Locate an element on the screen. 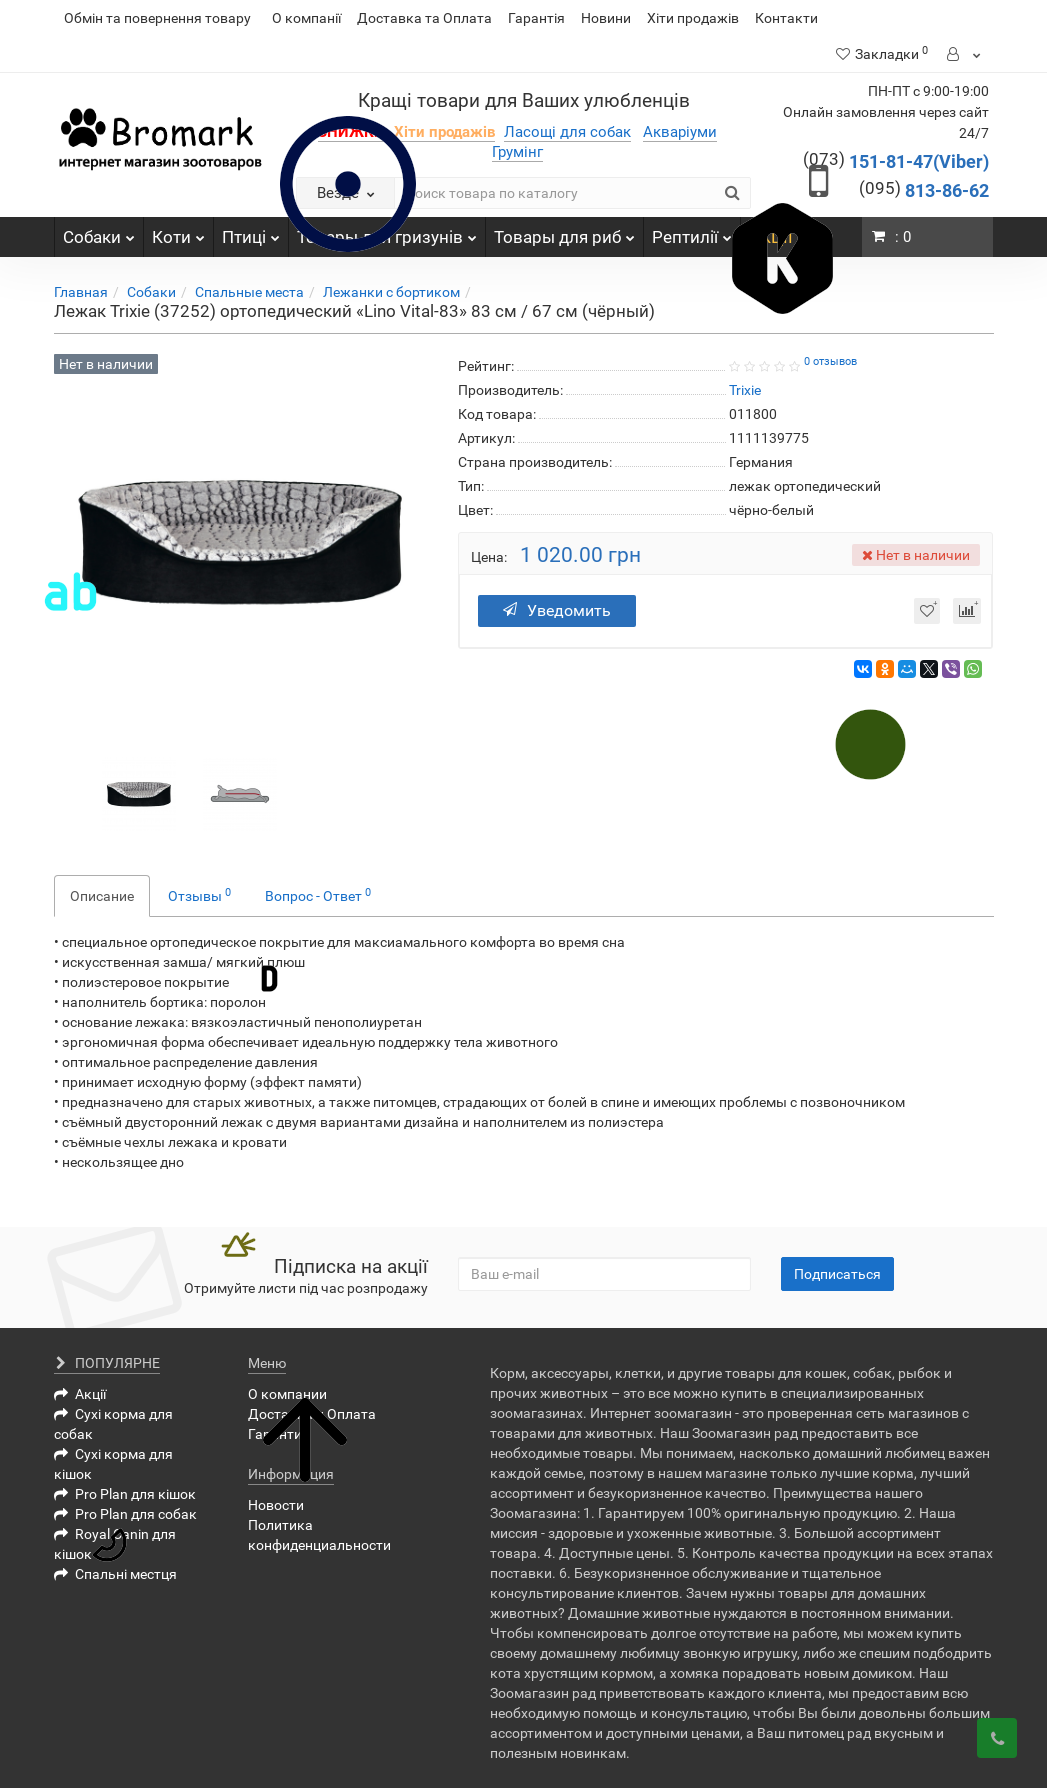 The image size is (1047, 1788). indicates a keyboard shortcut or hotkey is located at coordinates (782, 258).